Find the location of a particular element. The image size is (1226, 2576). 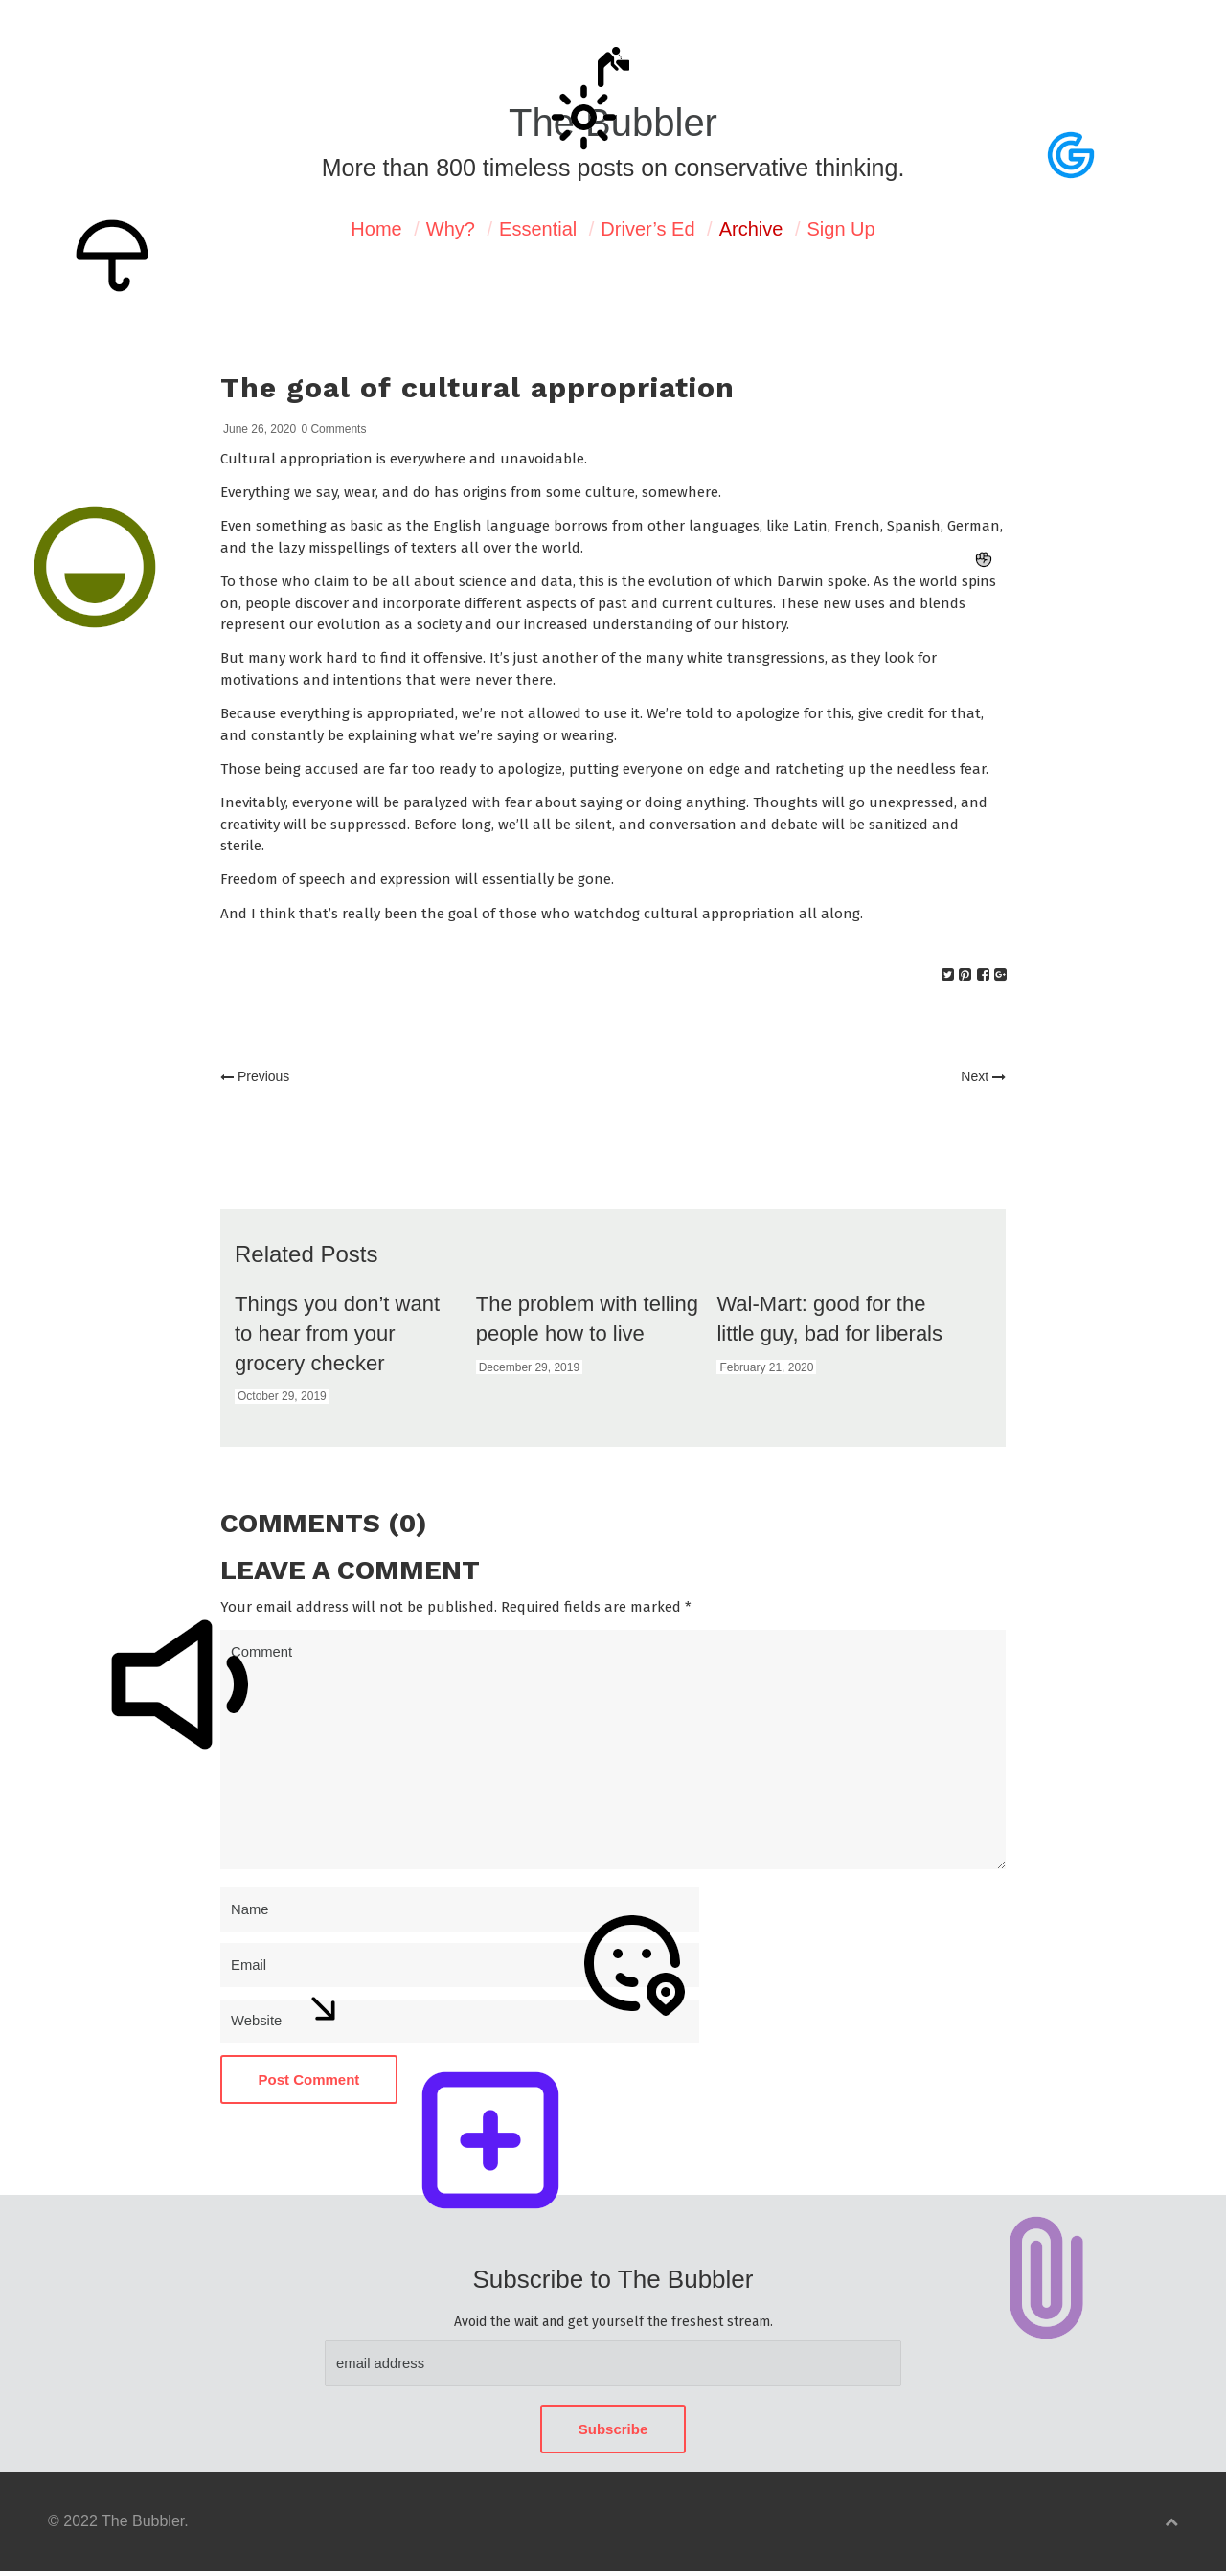

switch to light mode is located at coordinates (583, 117).